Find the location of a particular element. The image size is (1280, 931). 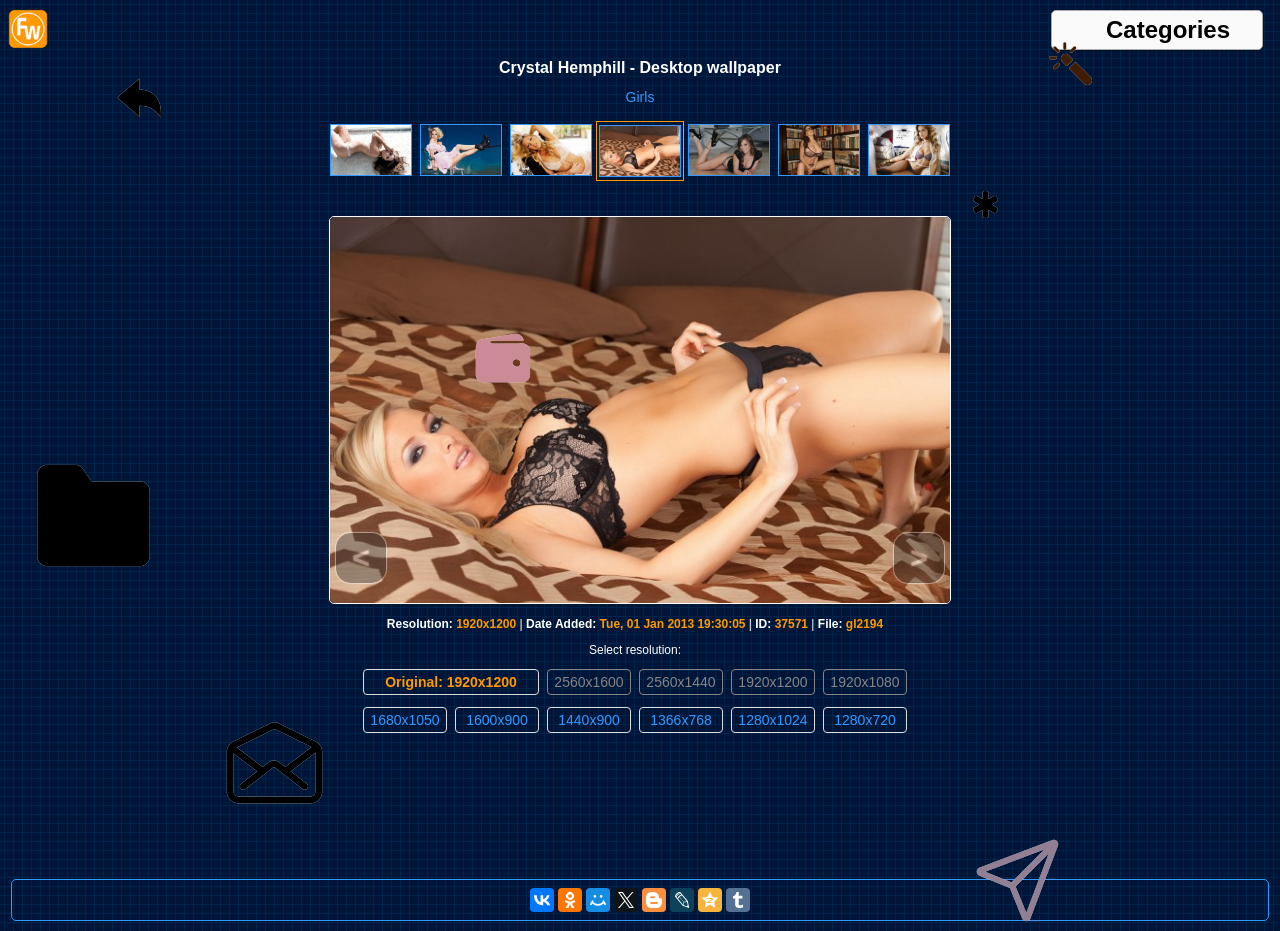

access your wallet or payment methods is located at coordinates (503, 359).